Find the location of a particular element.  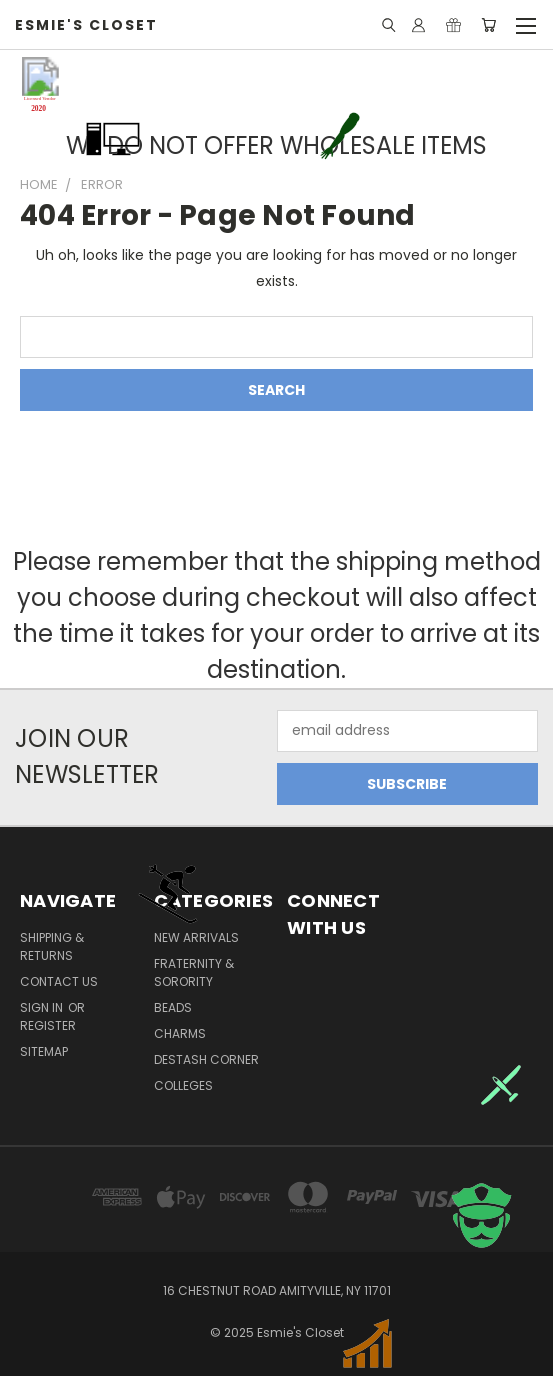

view your progress or level advancement is located at coordinates (367, 1343).